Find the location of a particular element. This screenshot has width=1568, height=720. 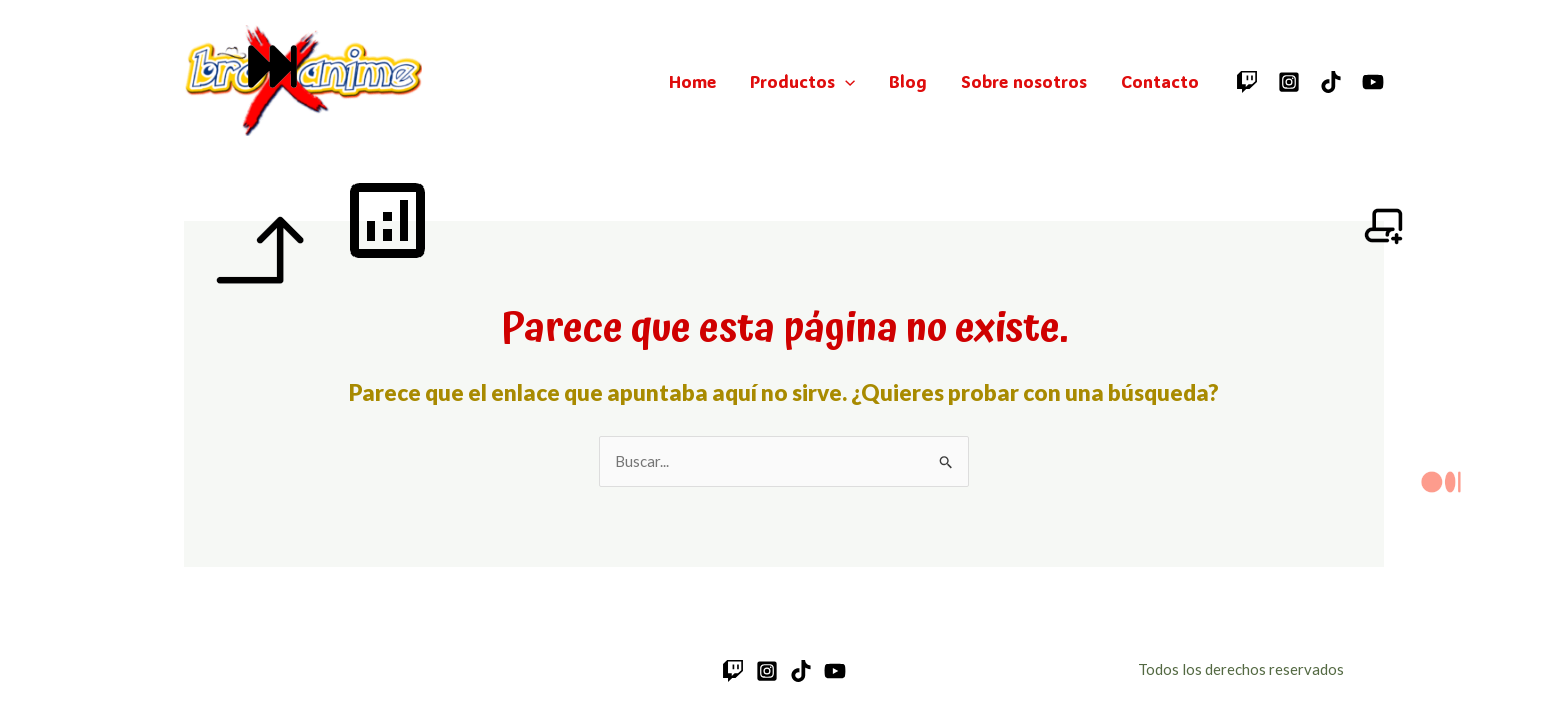

create a new script or document is located at coordinates (1383, 225).